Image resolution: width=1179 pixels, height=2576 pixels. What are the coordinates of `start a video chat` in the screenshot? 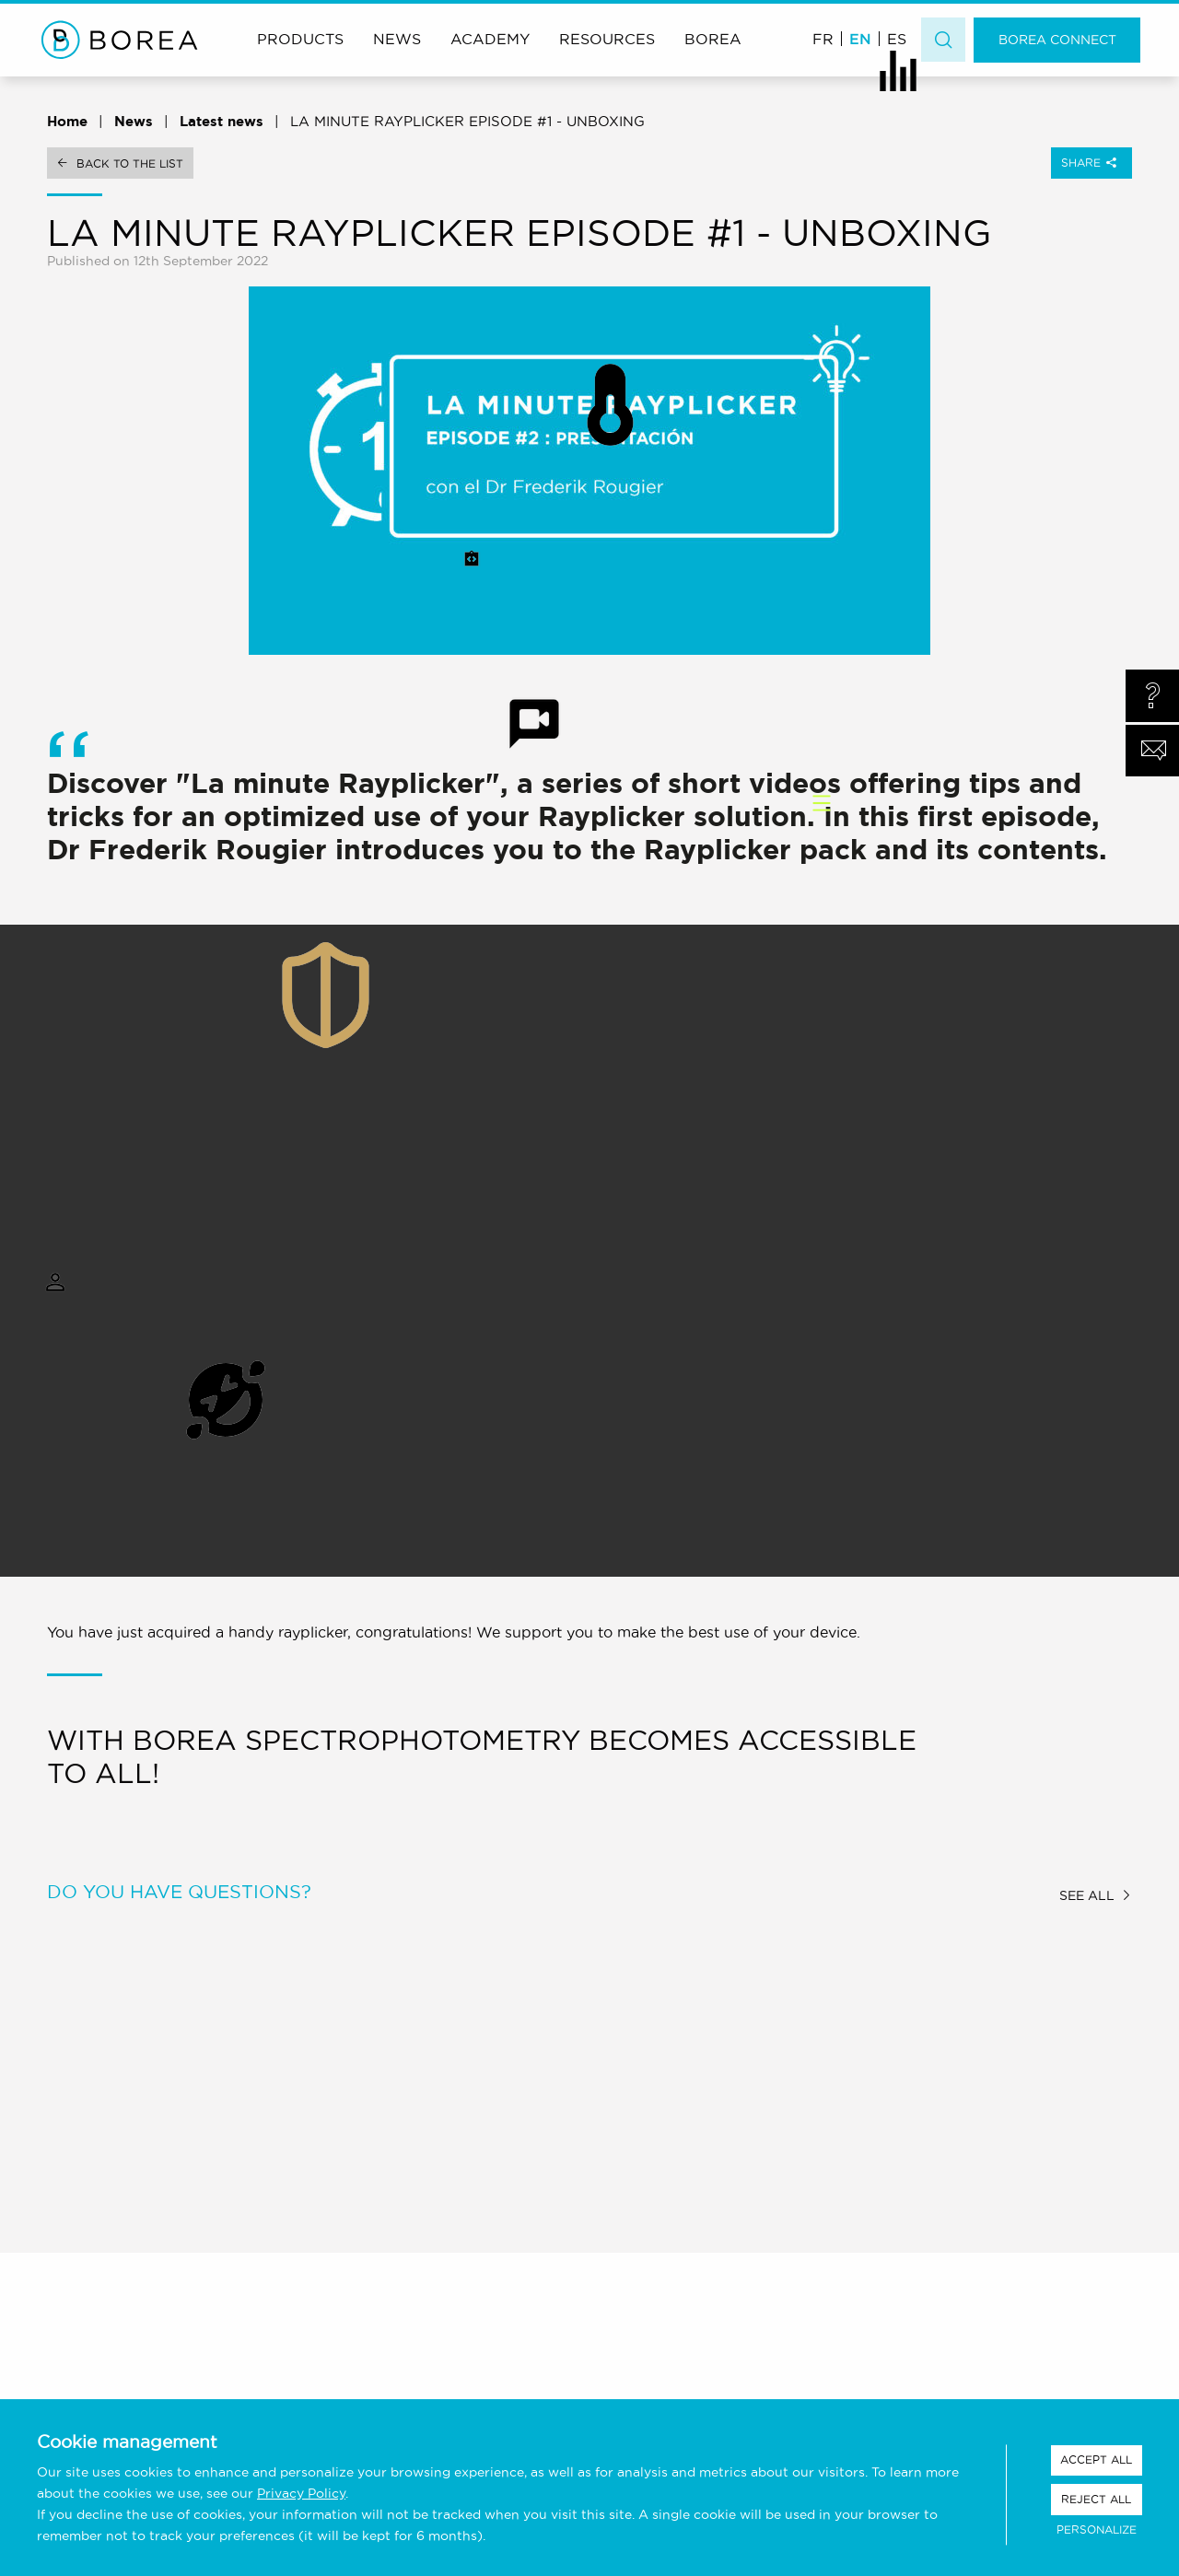 It's located at (534, 724).